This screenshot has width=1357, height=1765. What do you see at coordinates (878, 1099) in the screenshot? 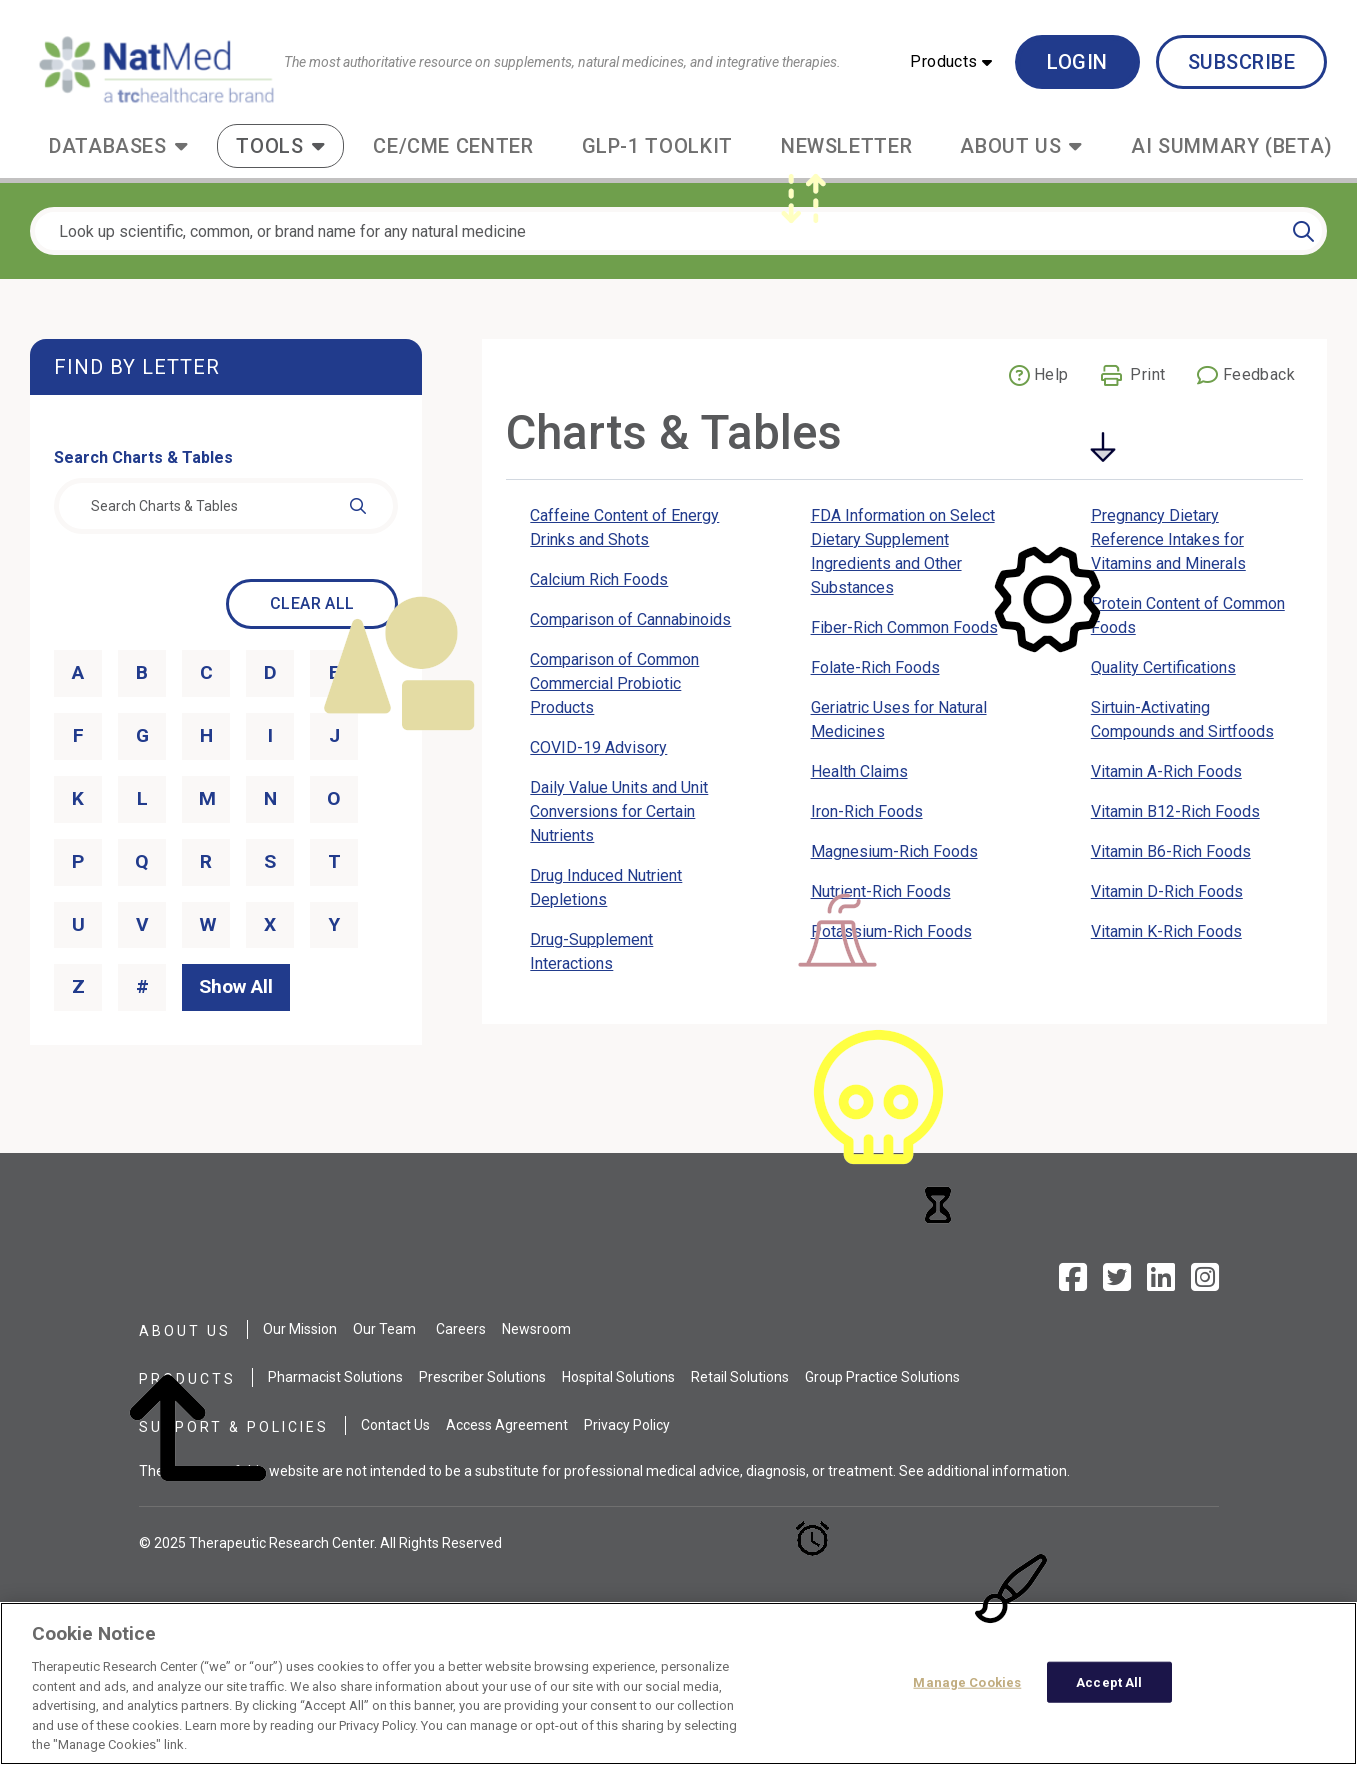
I see `indicates danger or fatal error` at bounding box center [878, 1099].